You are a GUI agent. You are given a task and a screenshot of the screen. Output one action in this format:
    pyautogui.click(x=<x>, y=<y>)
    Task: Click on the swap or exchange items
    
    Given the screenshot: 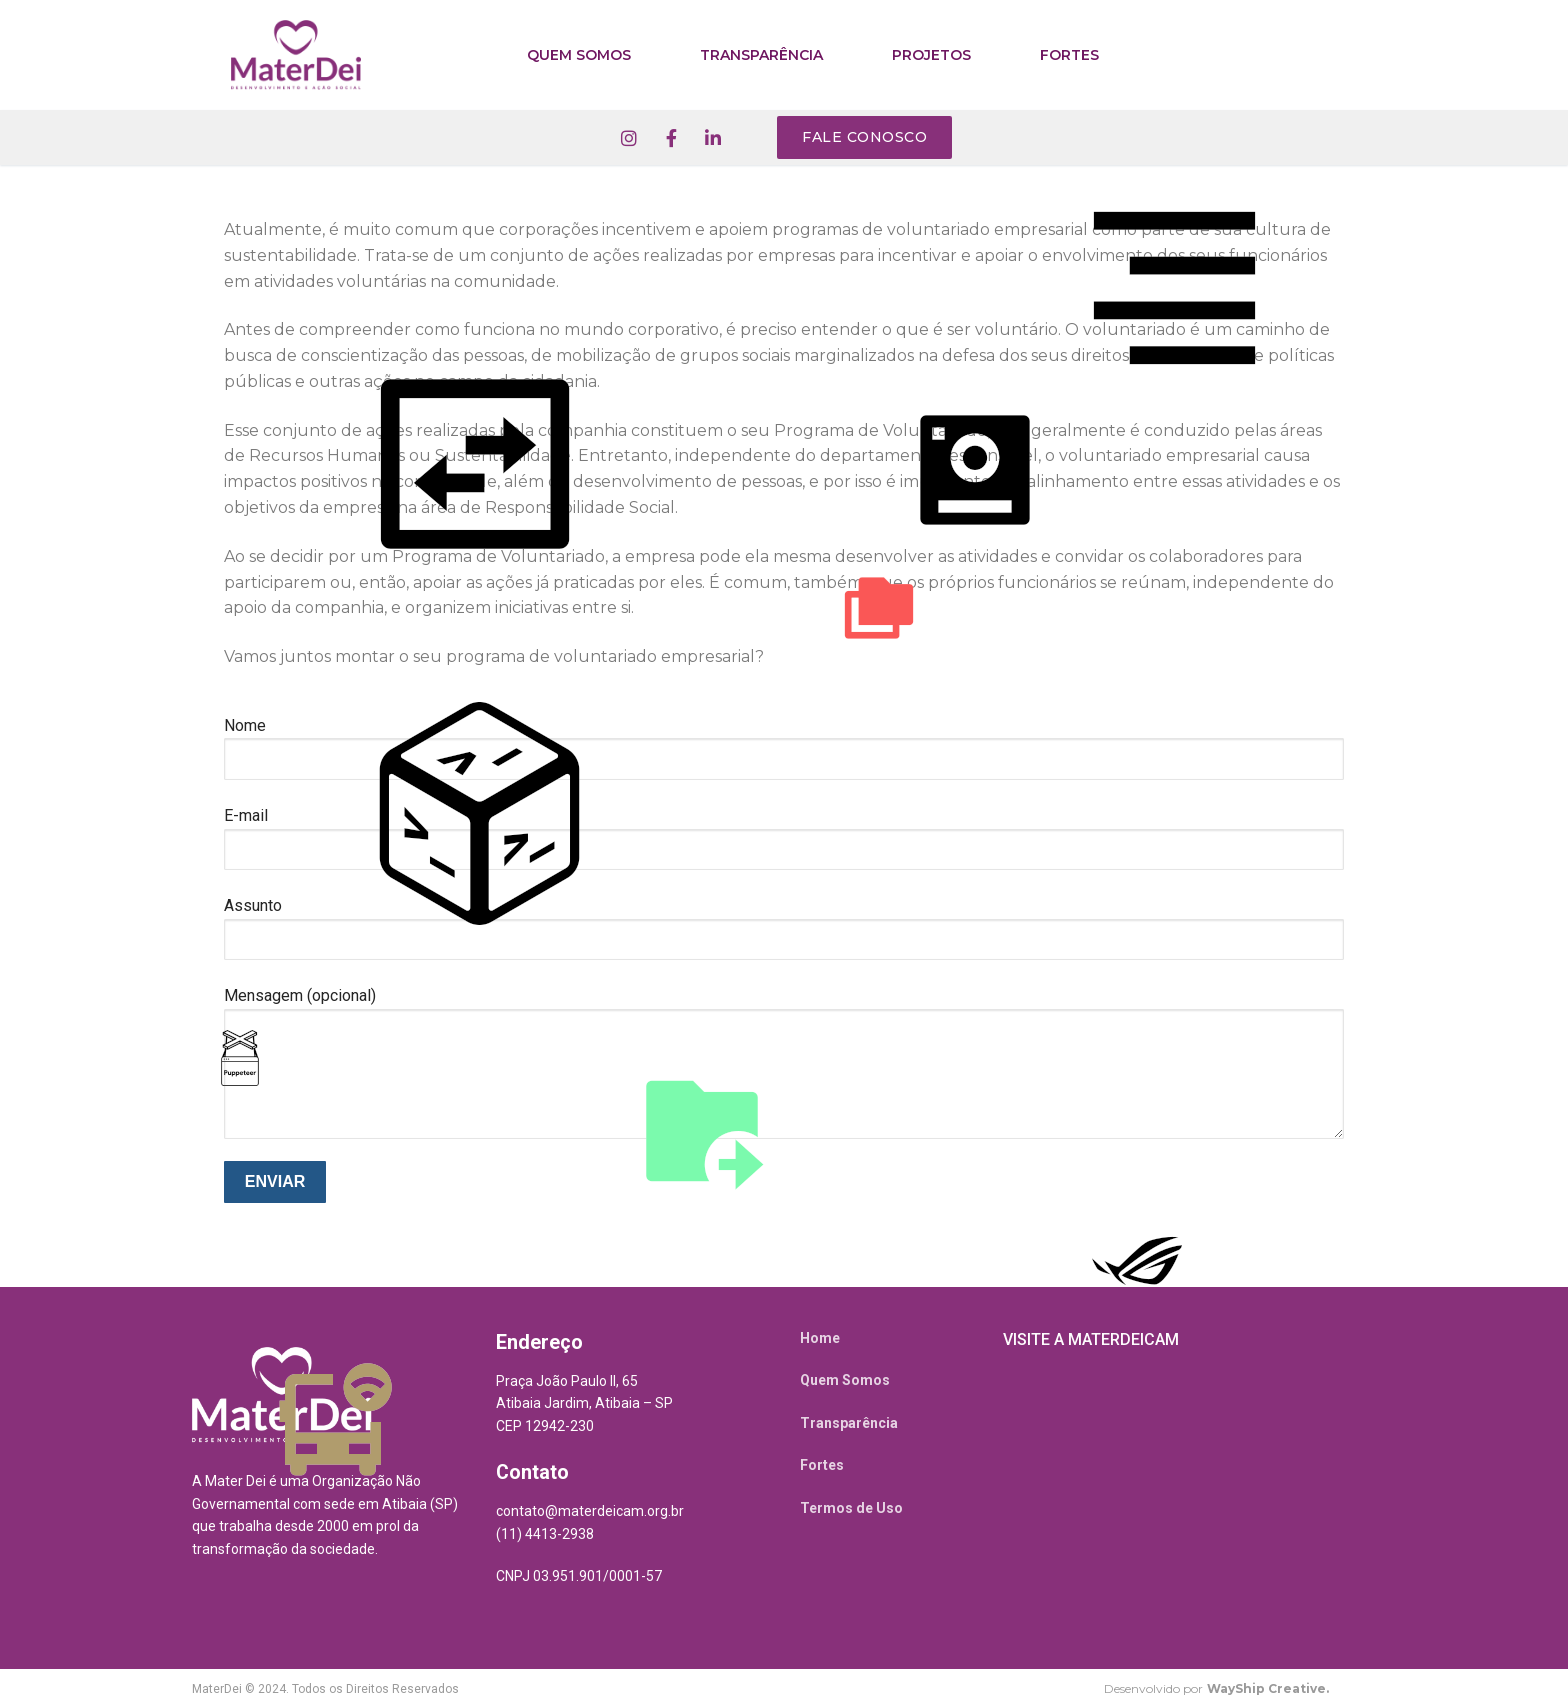 What is the action you would take?
    pyautogui.click(x=475, y=464)
    